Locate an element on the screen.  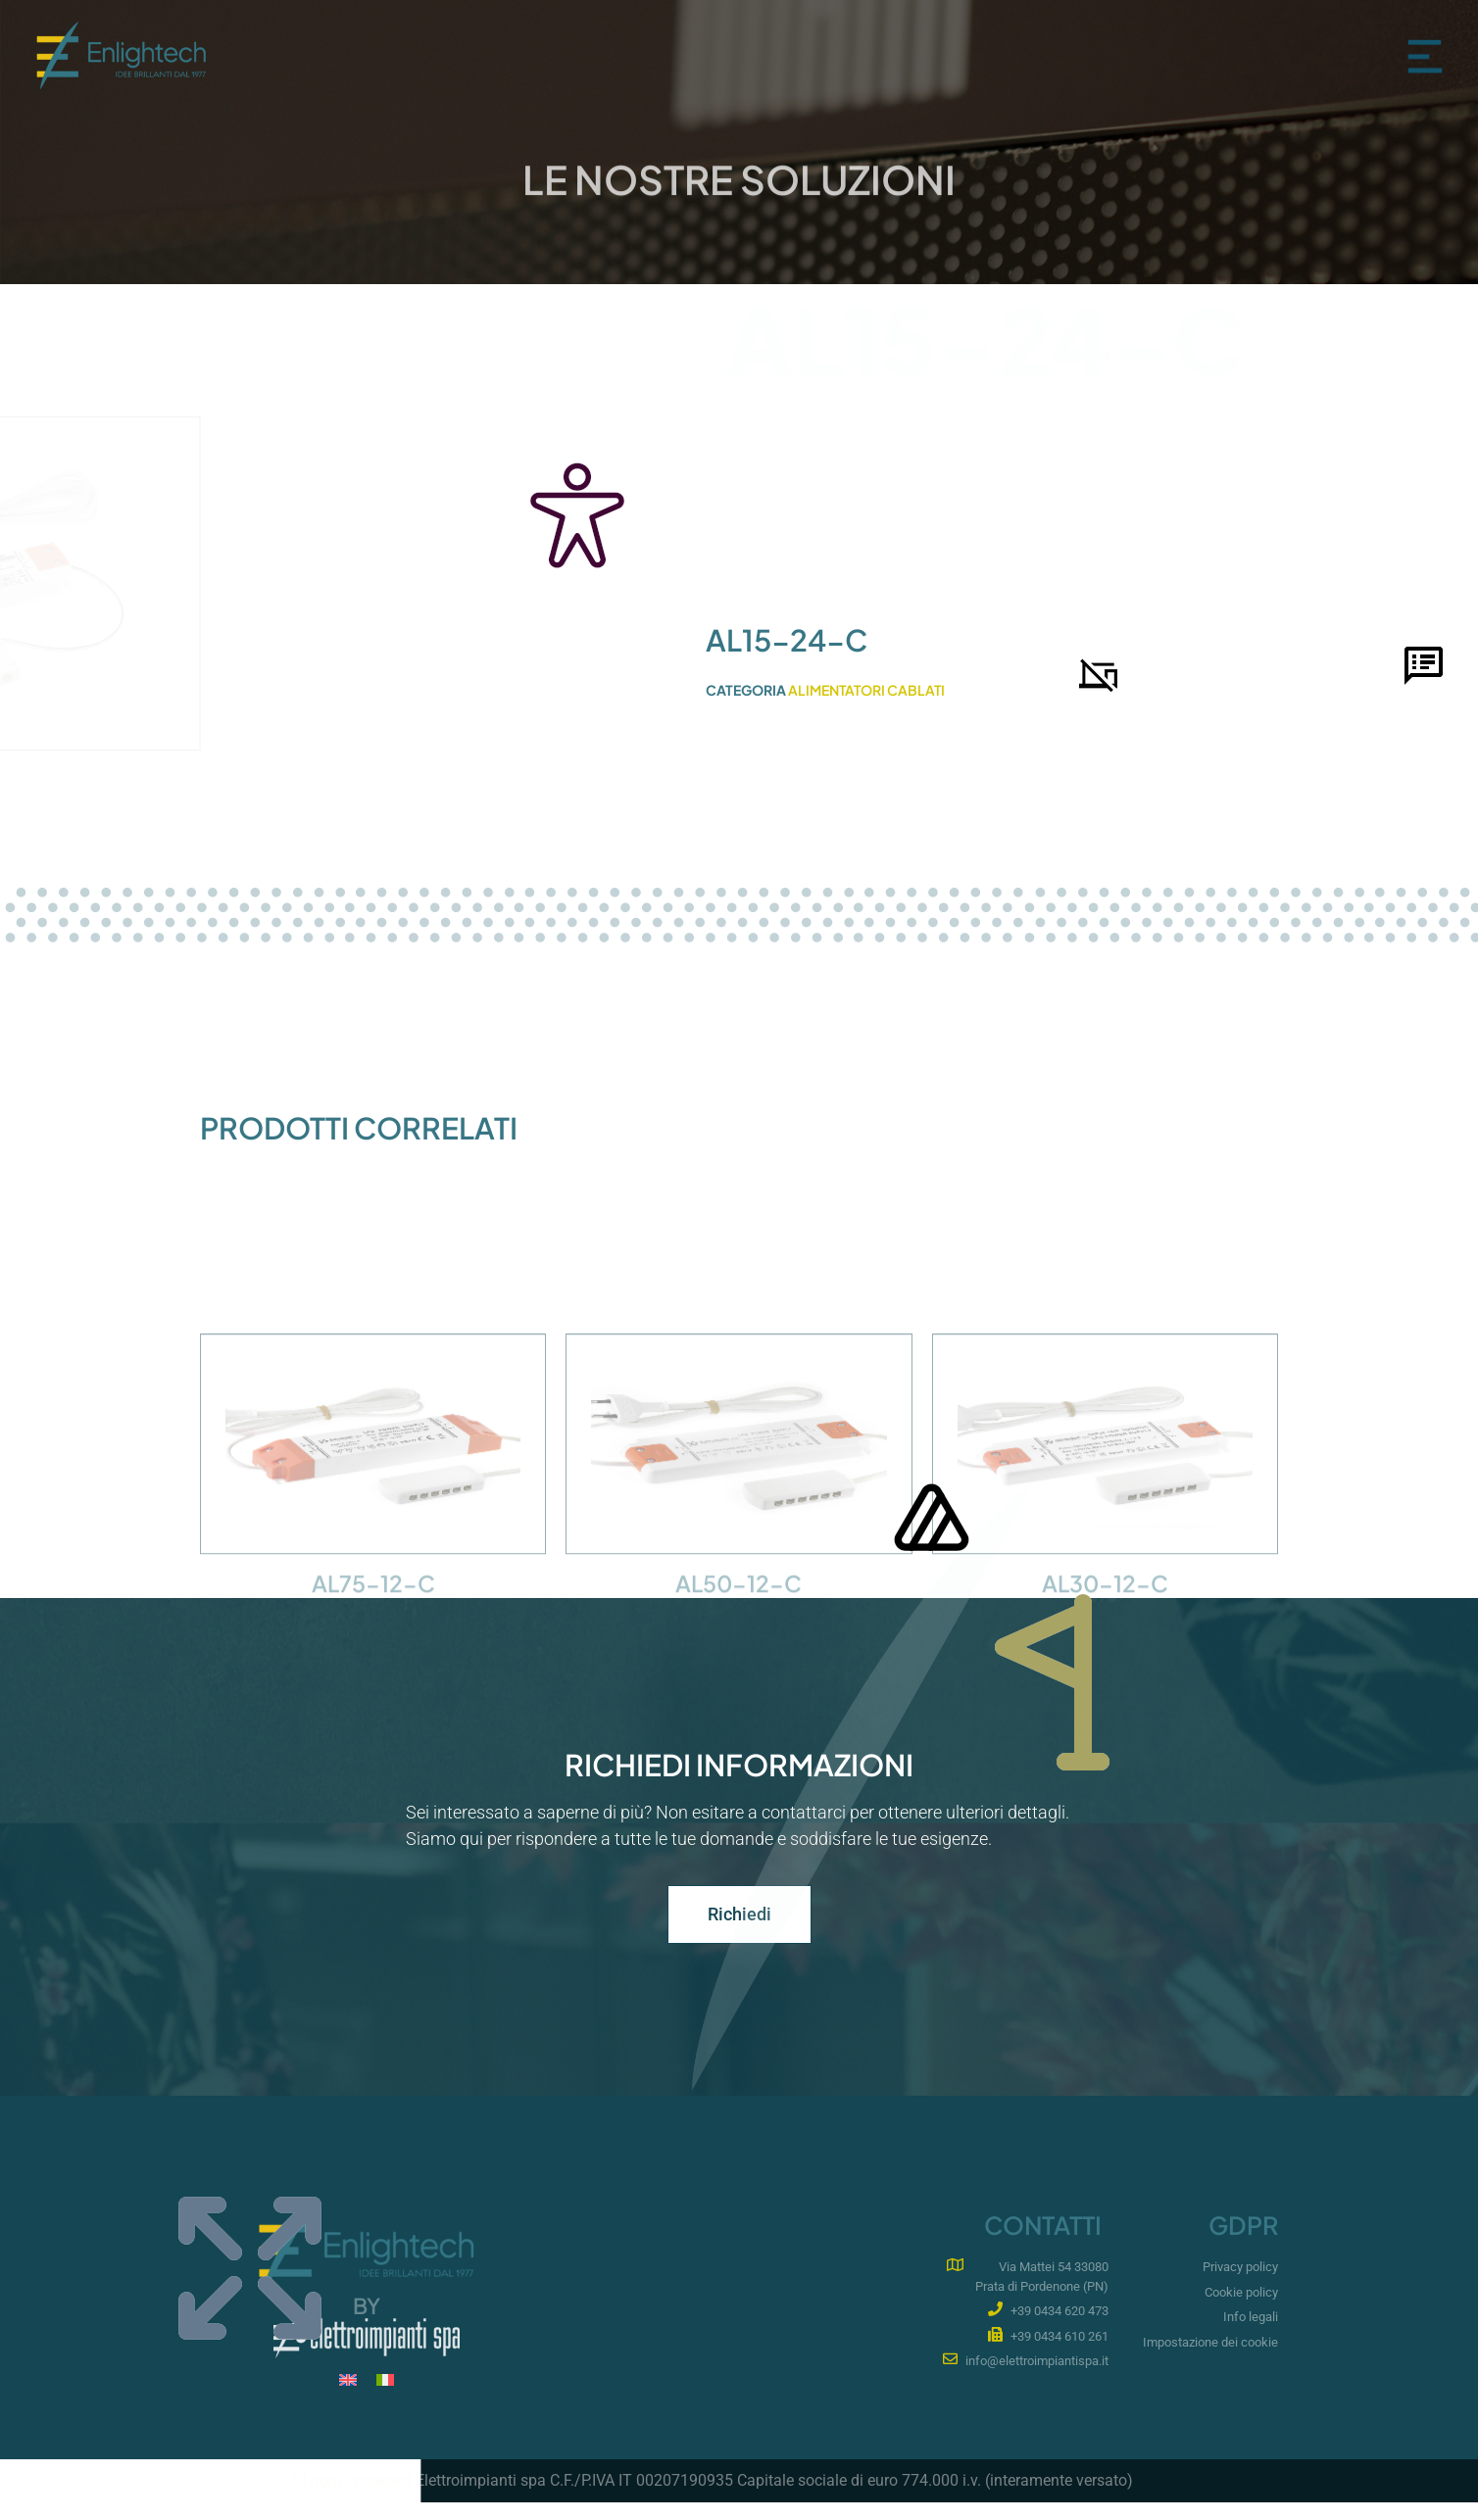
mark or flag an important item is located at coordinates (1065, 1682).